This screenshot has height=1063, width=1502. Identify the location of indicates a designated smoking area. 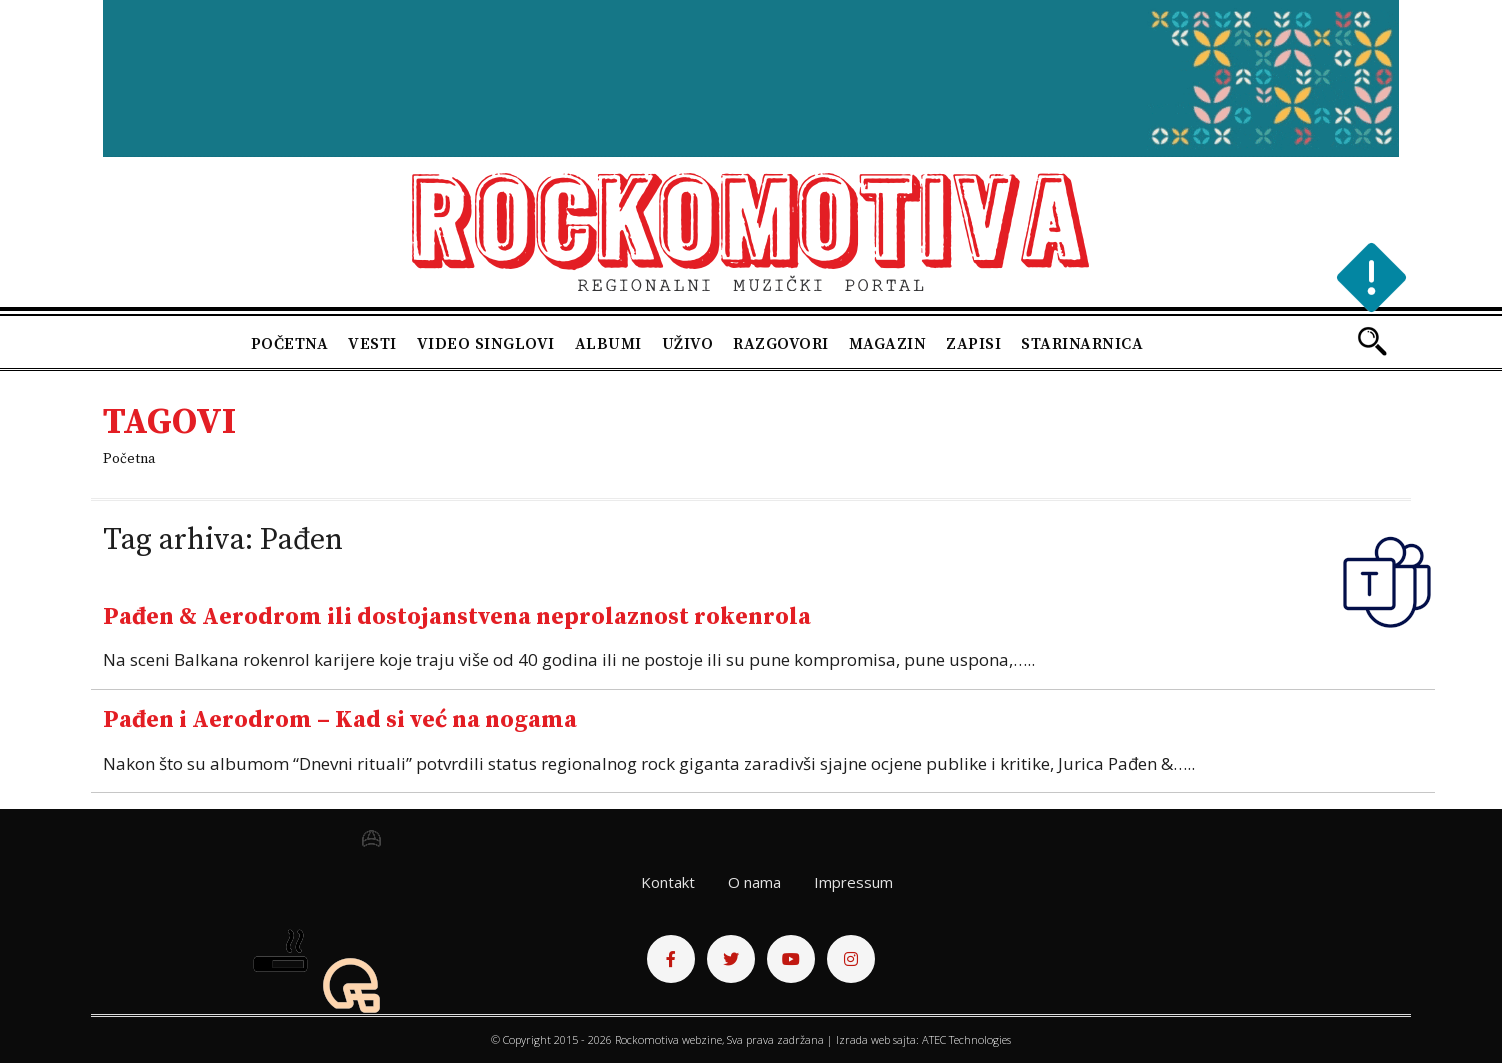
(280, 956).